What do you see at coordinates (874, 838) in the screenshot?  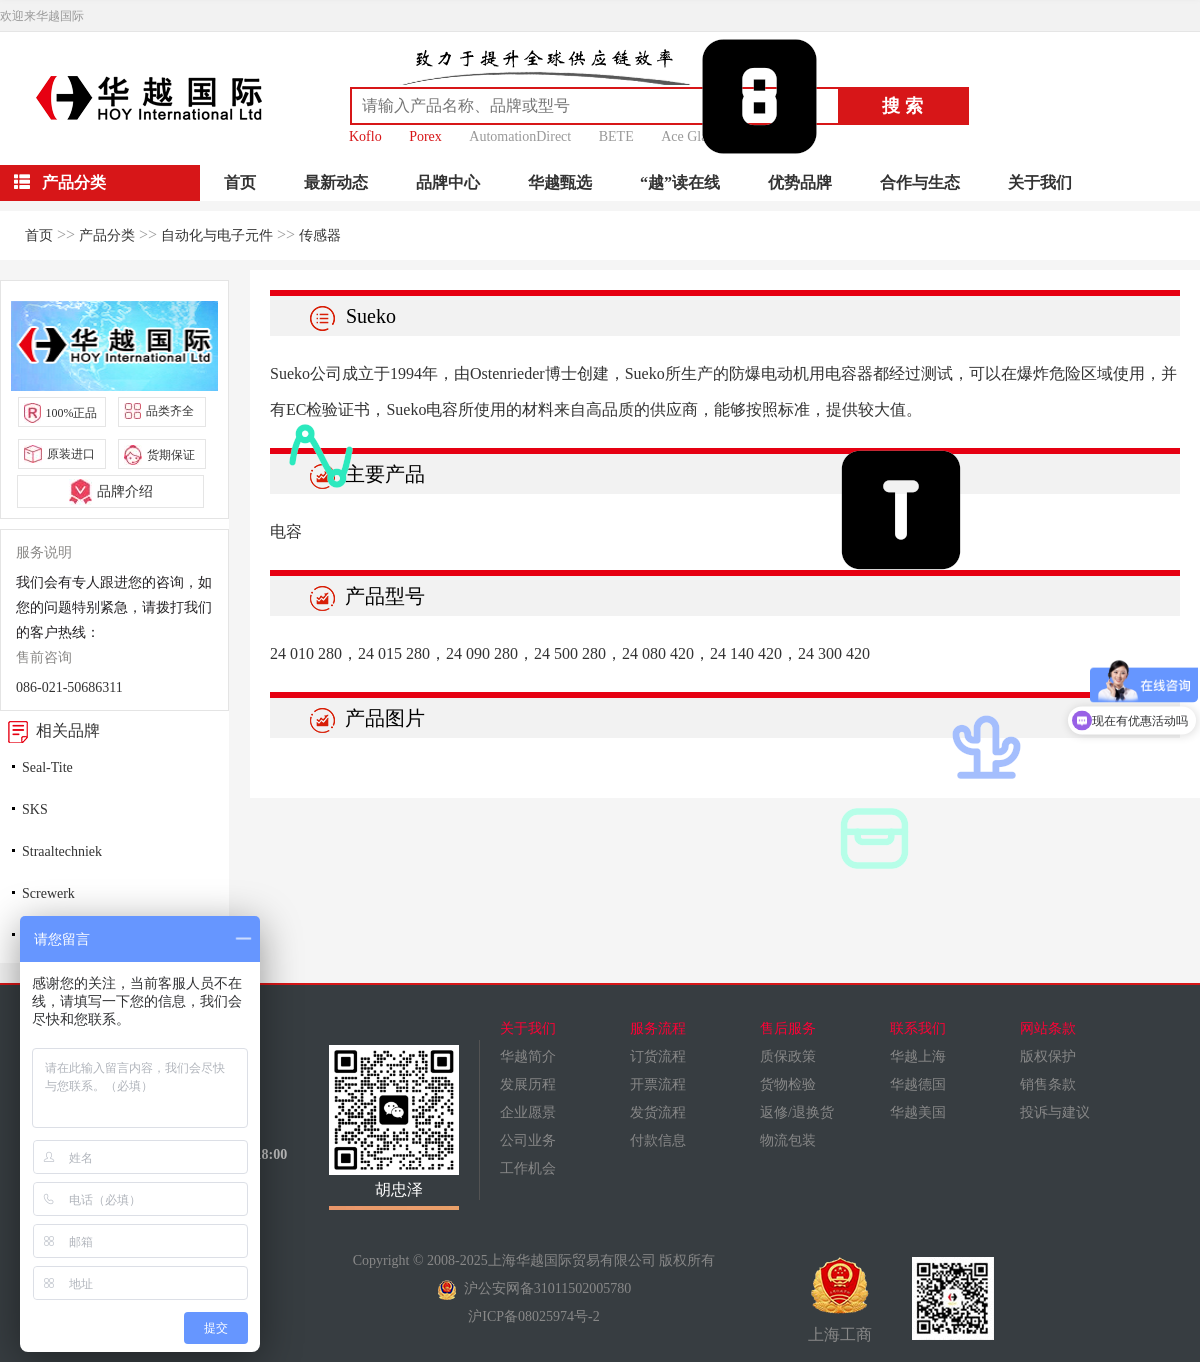 I see `airpods case battery or connection status` at bounding box center [874, 838].